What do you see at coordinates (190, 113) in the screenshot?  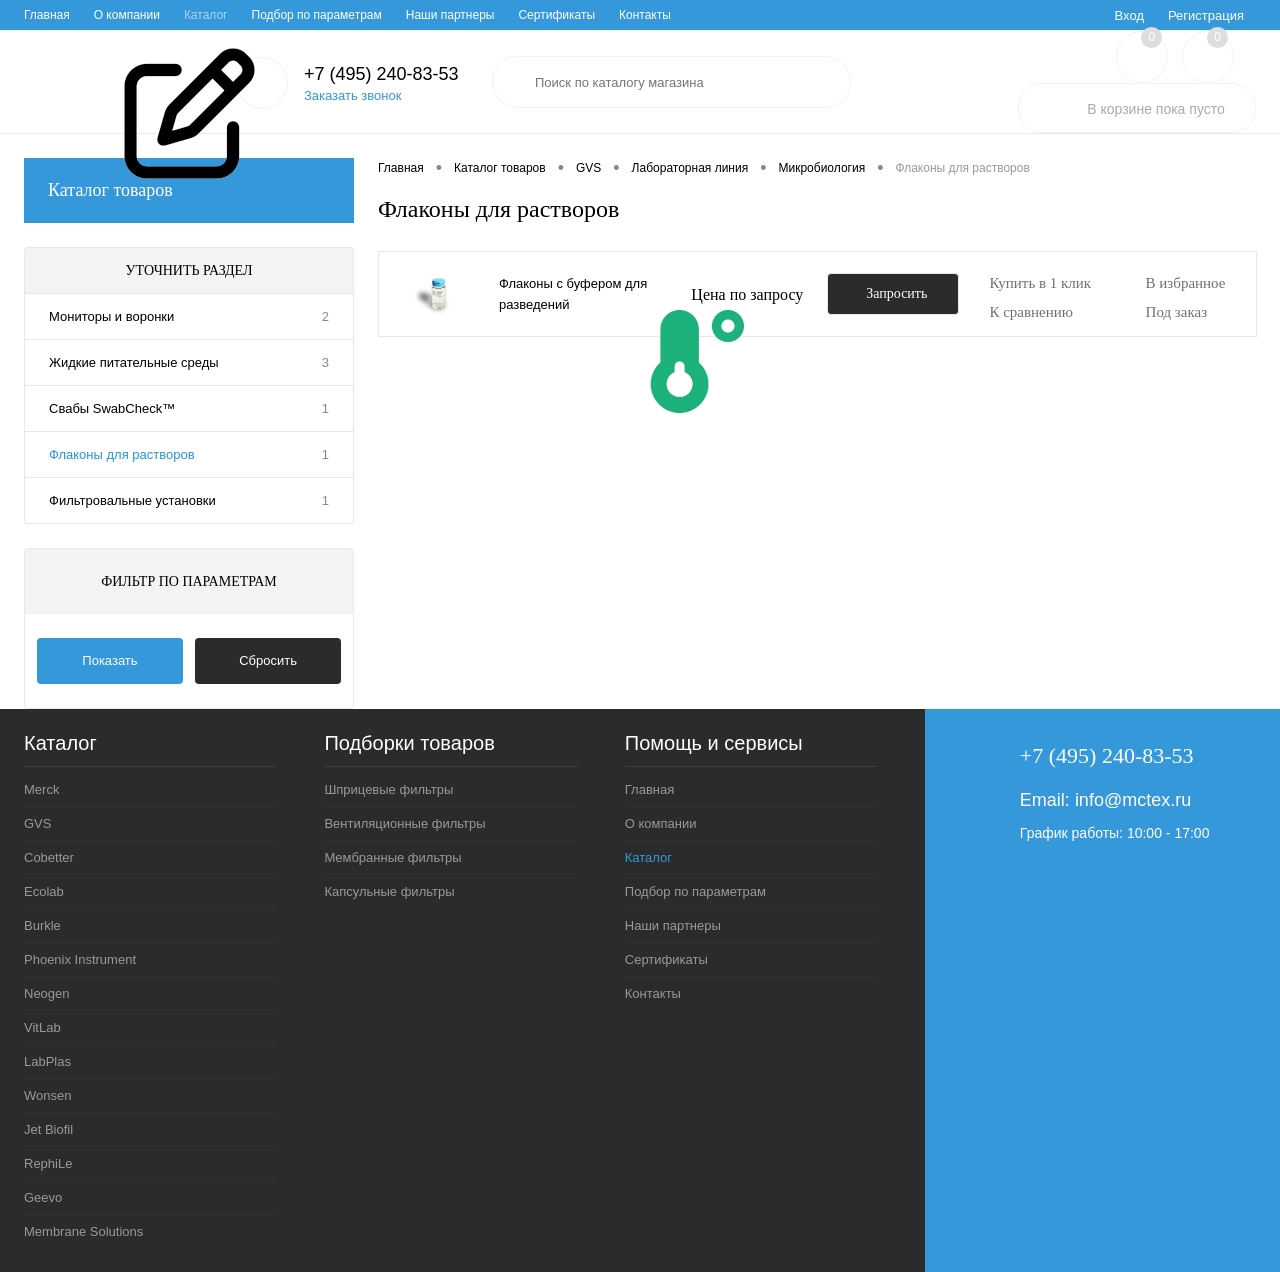 I see `edit this item` at bounding box center [190, 113].